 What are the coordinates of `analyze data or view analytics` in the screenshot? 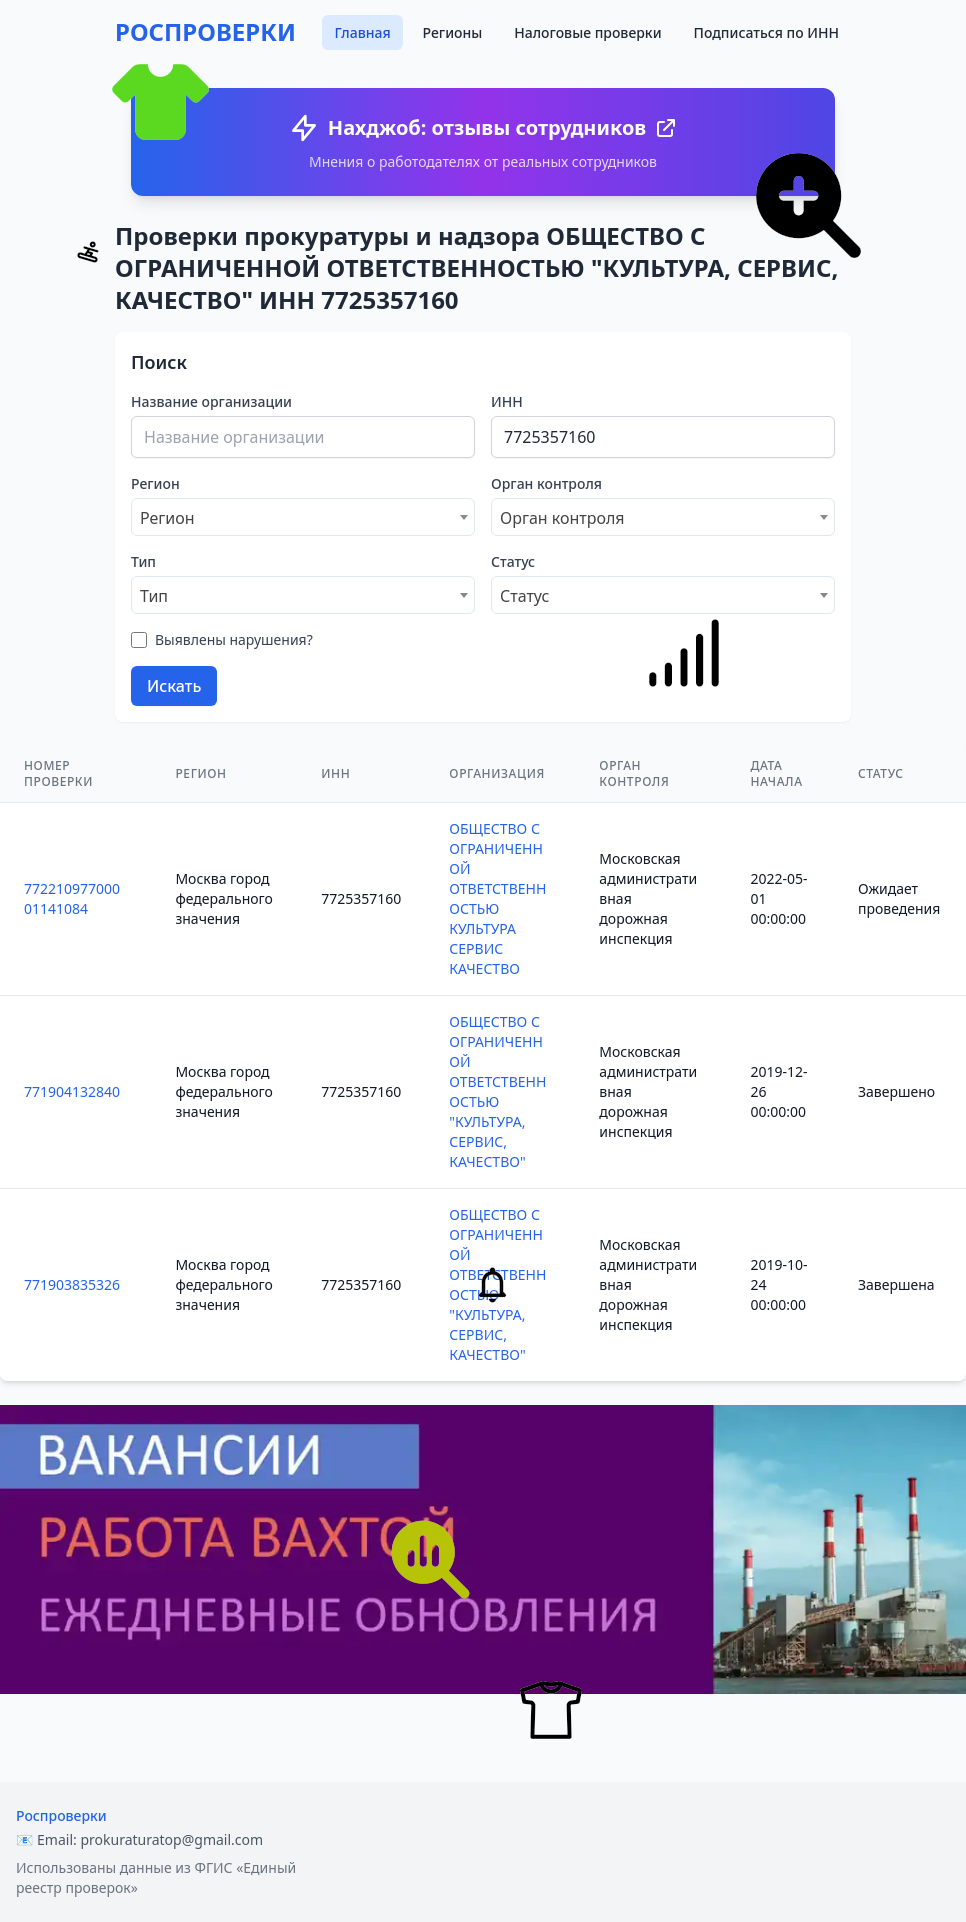 It's located at (430, 1559).